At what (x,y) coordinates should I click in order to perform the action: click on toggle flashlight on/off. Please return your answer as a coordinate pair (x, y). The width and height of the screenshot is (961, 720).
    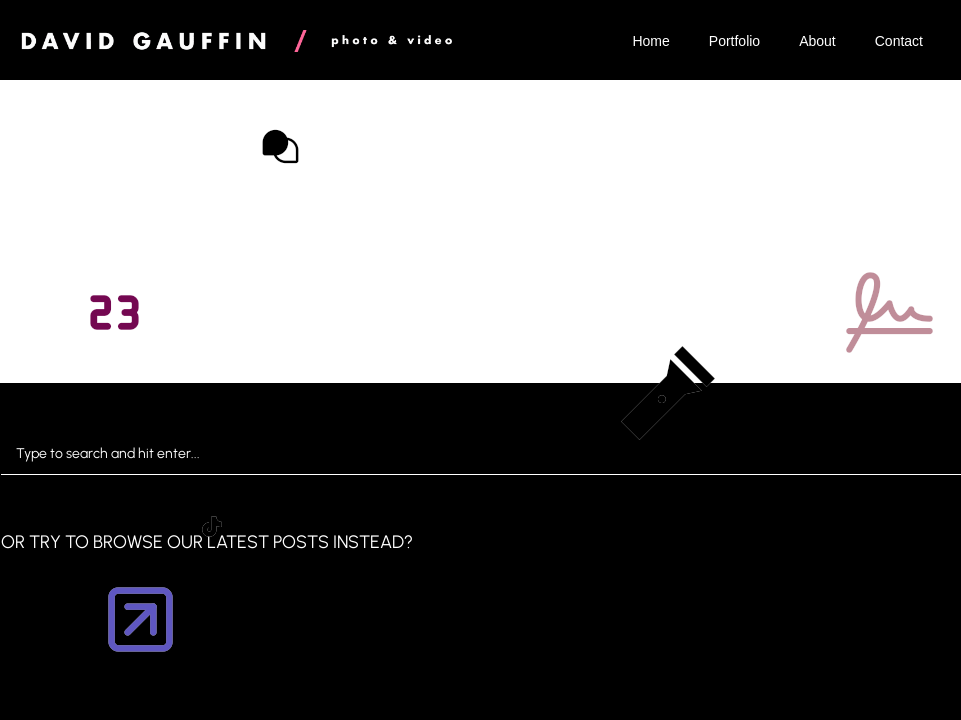
    Looking at the image, I should click on (668, 393).